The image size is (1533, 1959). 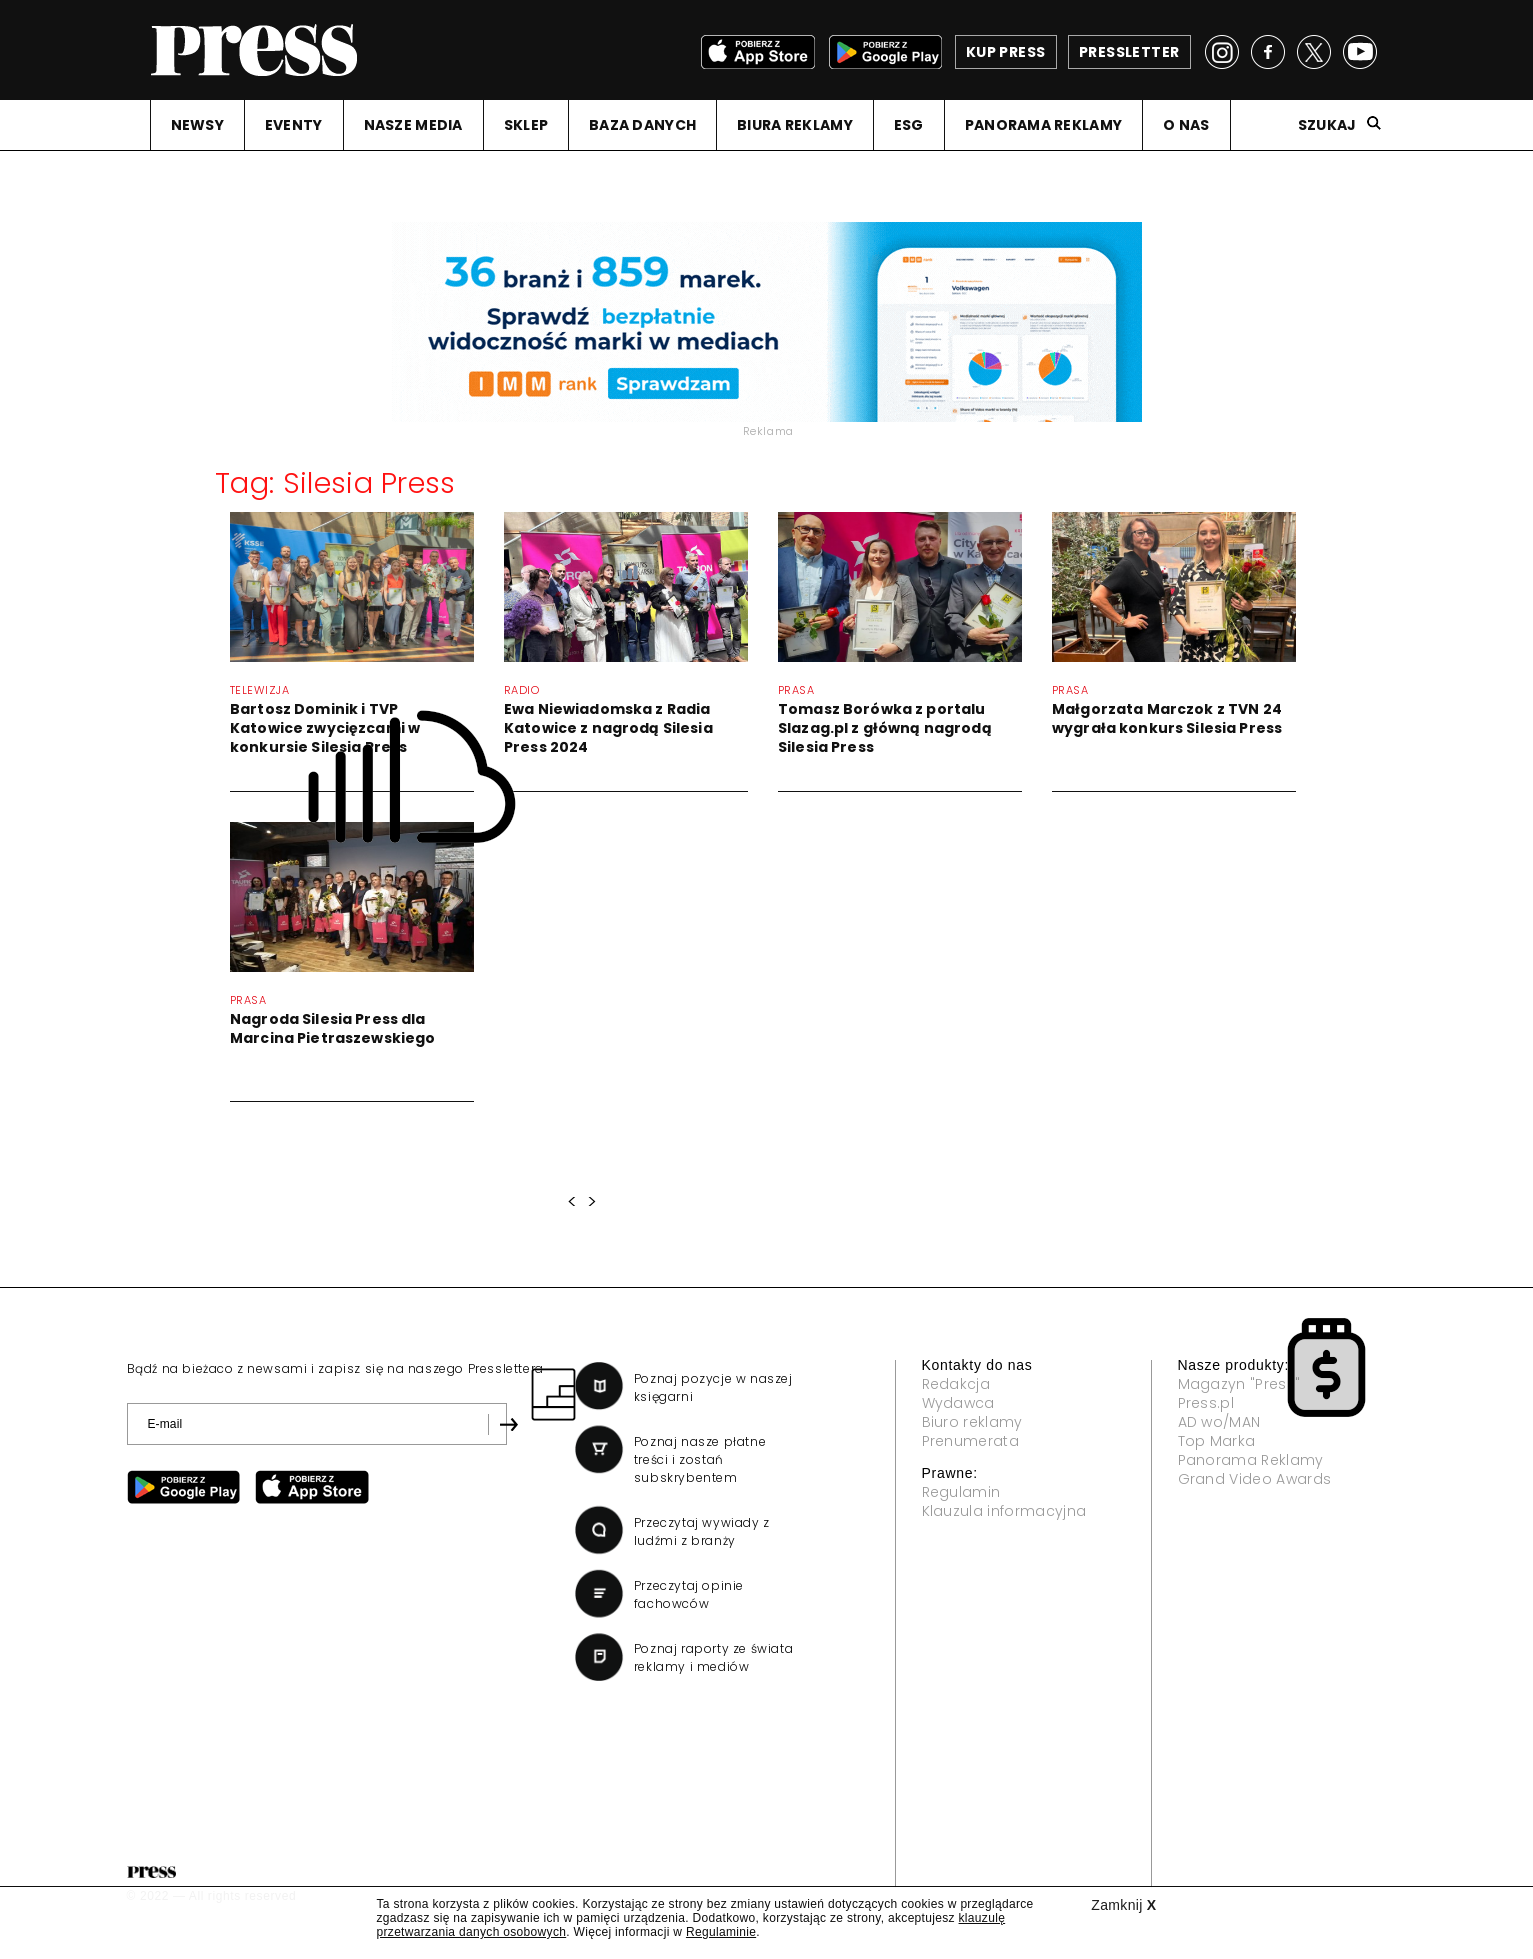 What do you see at coordinates (553, 1394) in the screenshot?
I see `access stairway or floor navigation` at bounding box center [553, 1394].